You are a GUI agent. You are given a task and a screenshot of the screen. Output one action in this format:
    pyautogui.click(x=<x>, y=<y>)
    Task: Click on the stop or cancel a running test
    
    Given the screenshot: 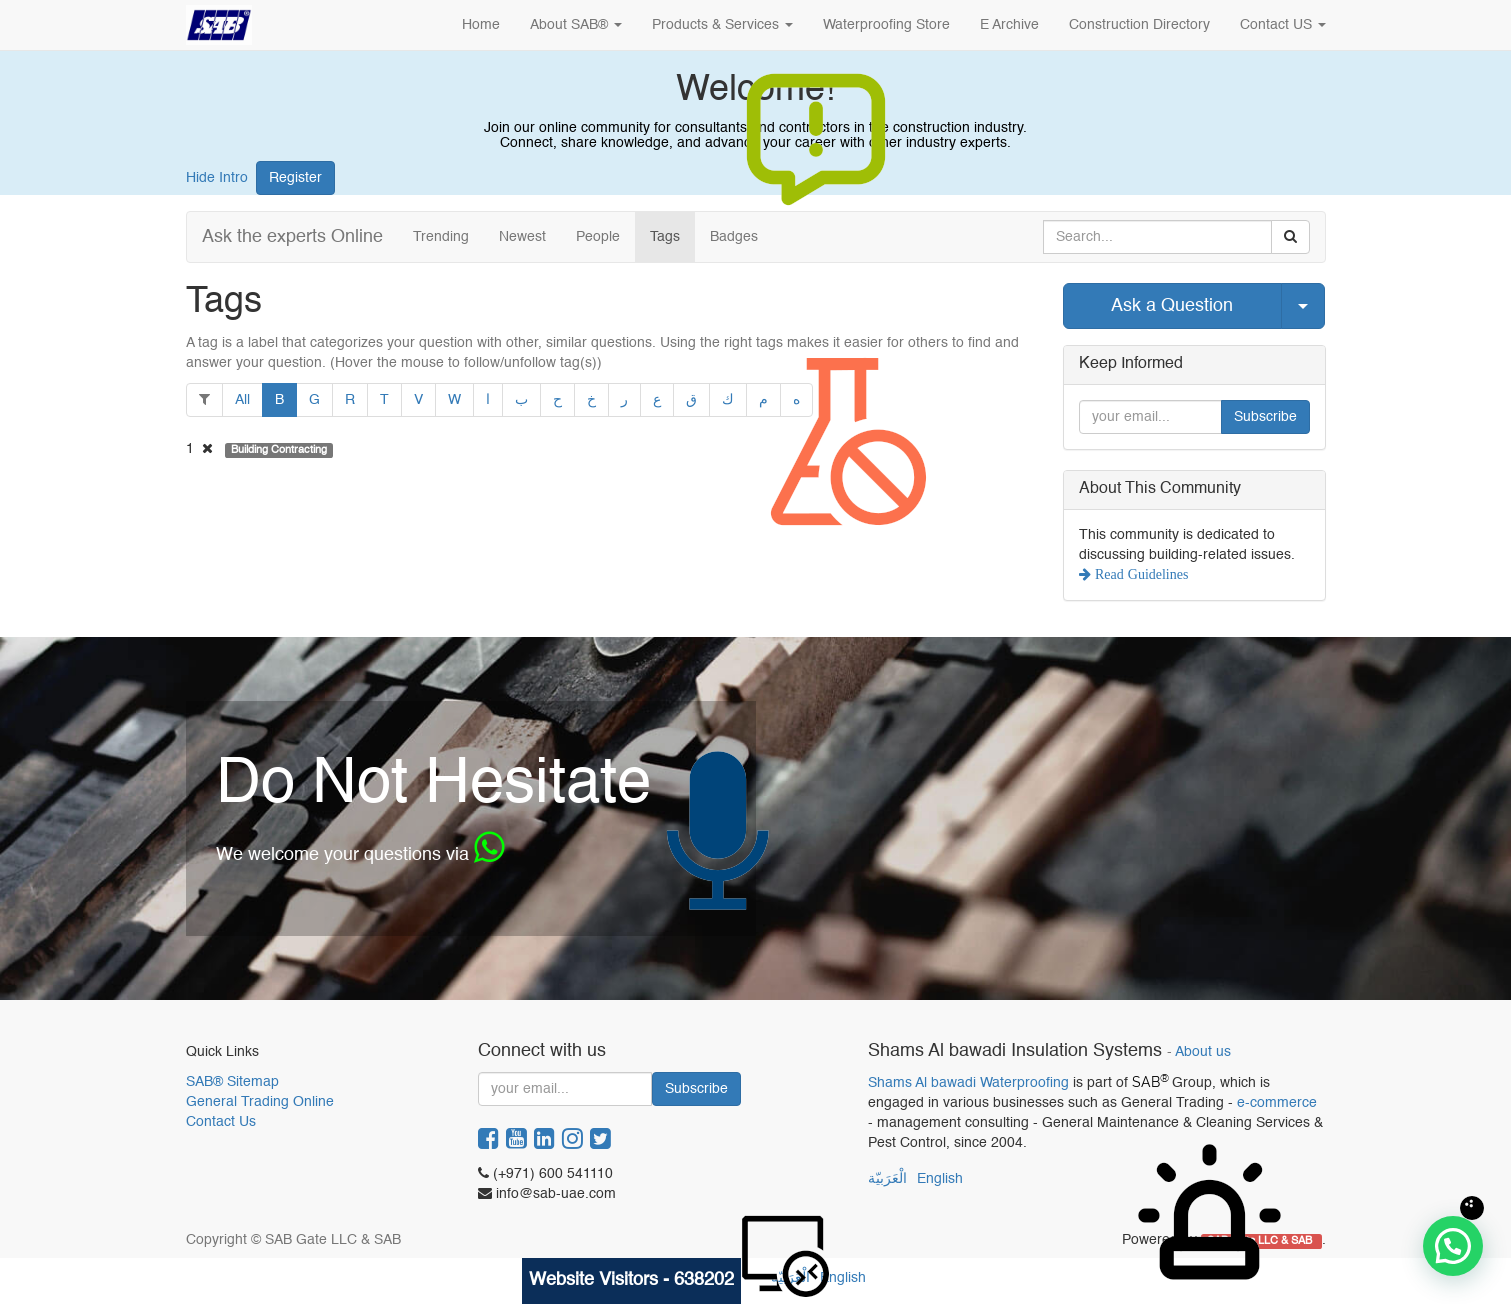 What is the action you would take?
    pyautogui.click(x=842, y=441)
    